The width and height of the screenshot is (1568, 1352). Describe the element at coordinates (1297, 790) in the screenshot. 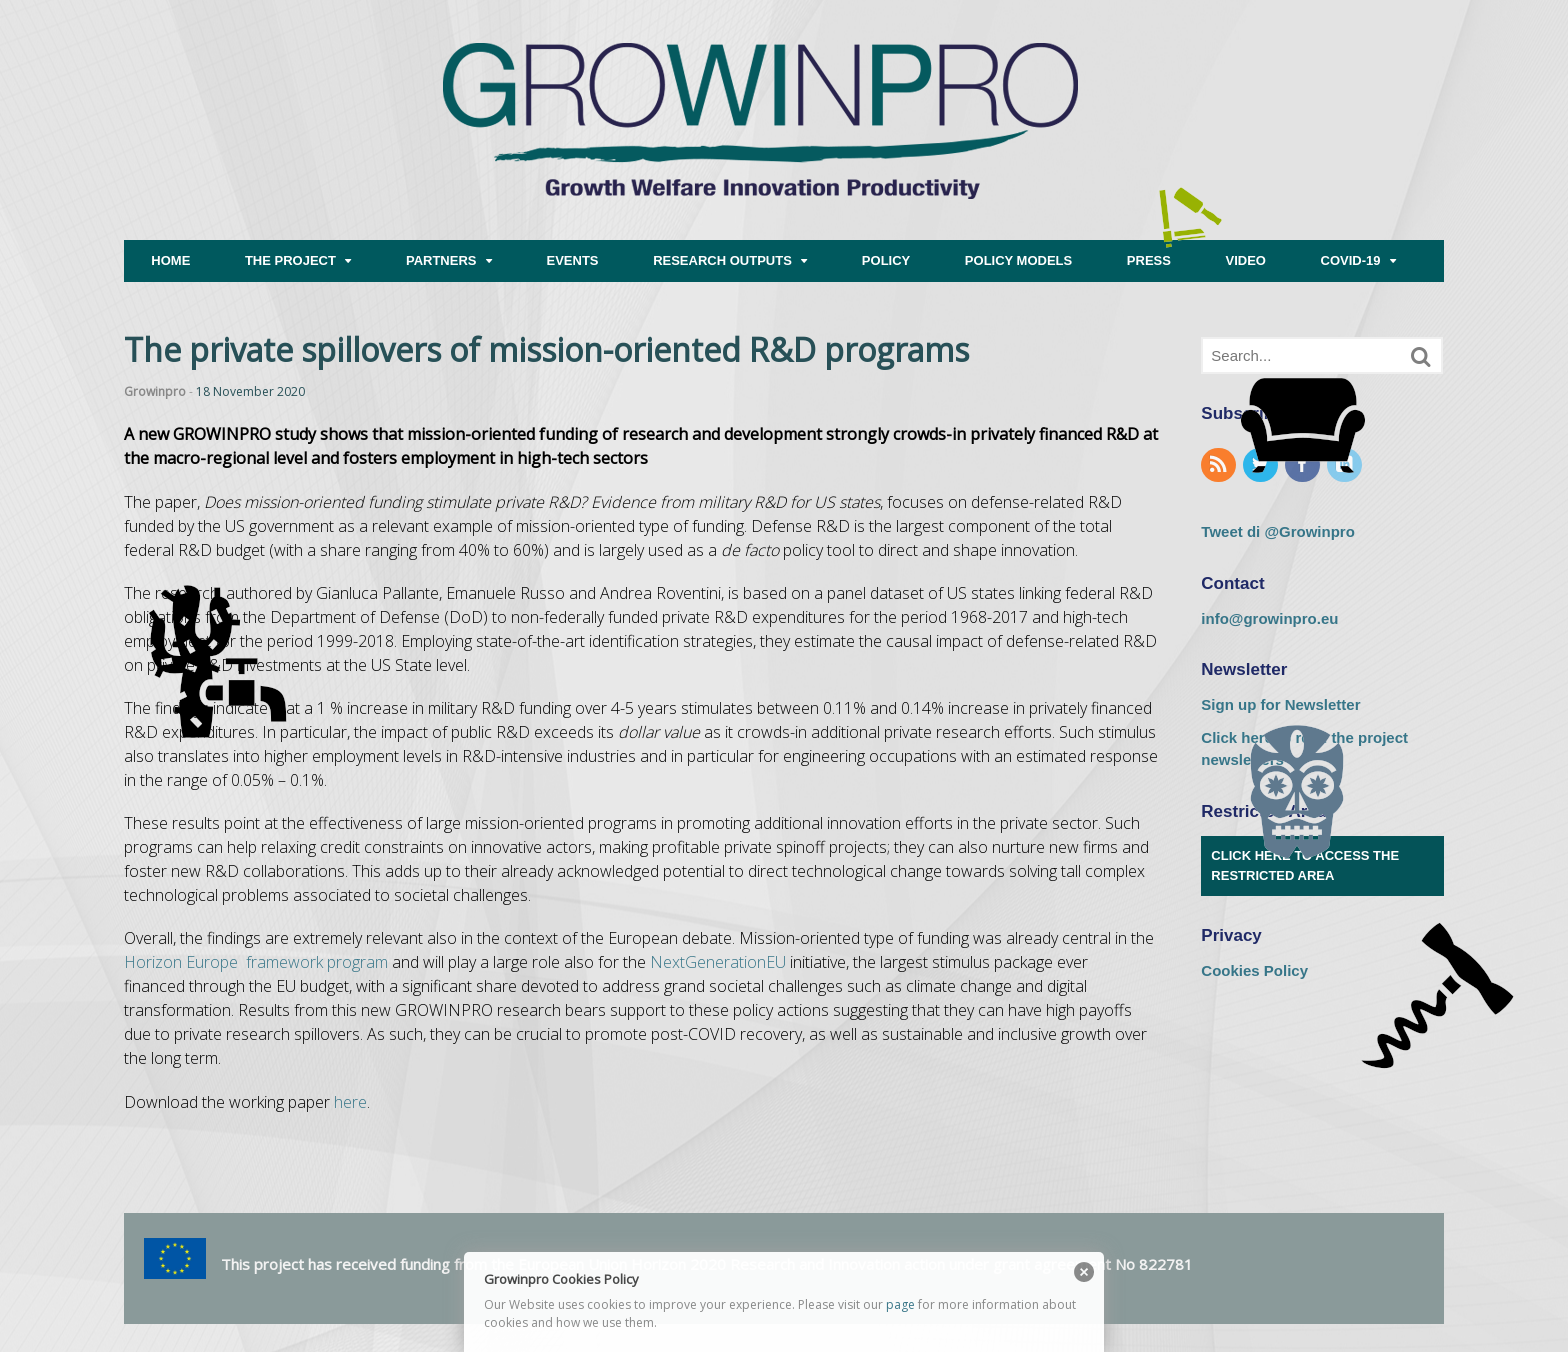

I see `día de los muertos themed game element or decoration` at that location.